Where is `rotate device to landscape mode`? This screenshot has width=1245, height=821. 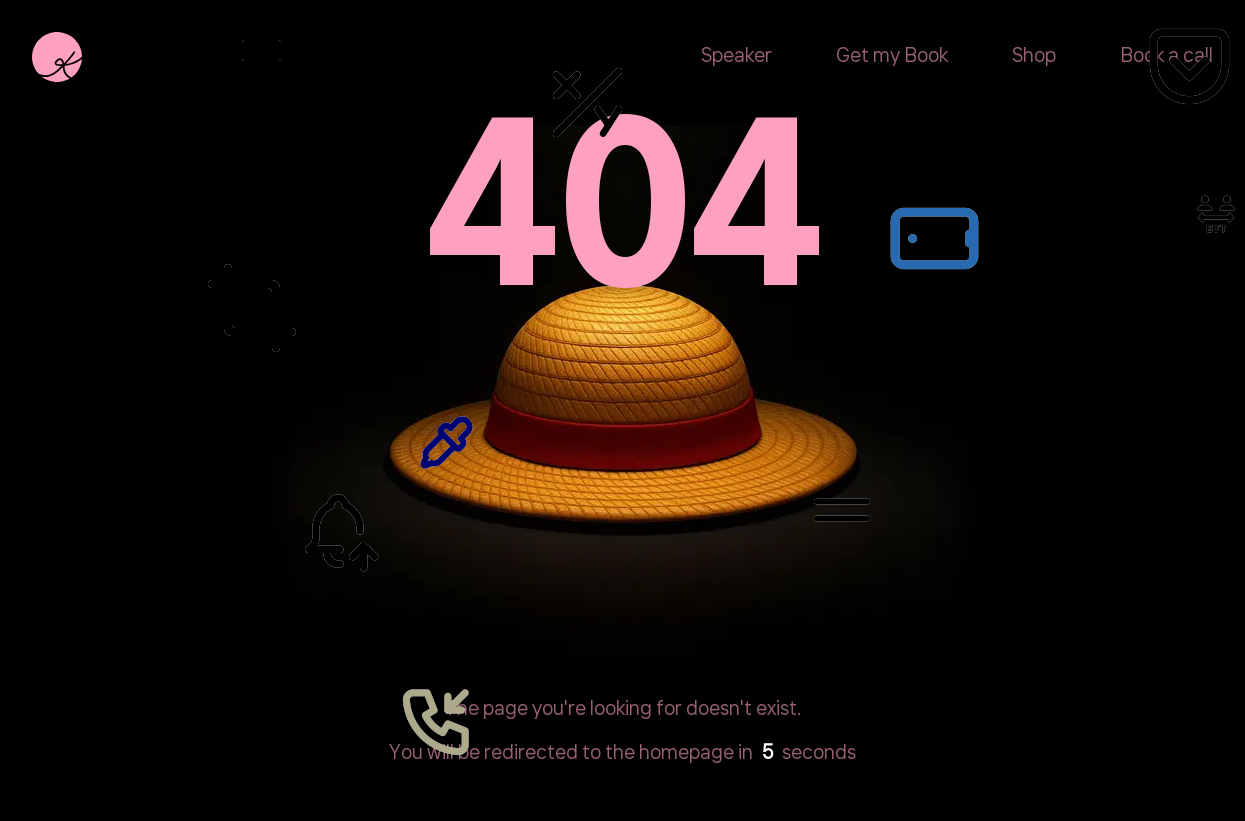 rotate device to landscape mode is located at coordinates (934, 238).